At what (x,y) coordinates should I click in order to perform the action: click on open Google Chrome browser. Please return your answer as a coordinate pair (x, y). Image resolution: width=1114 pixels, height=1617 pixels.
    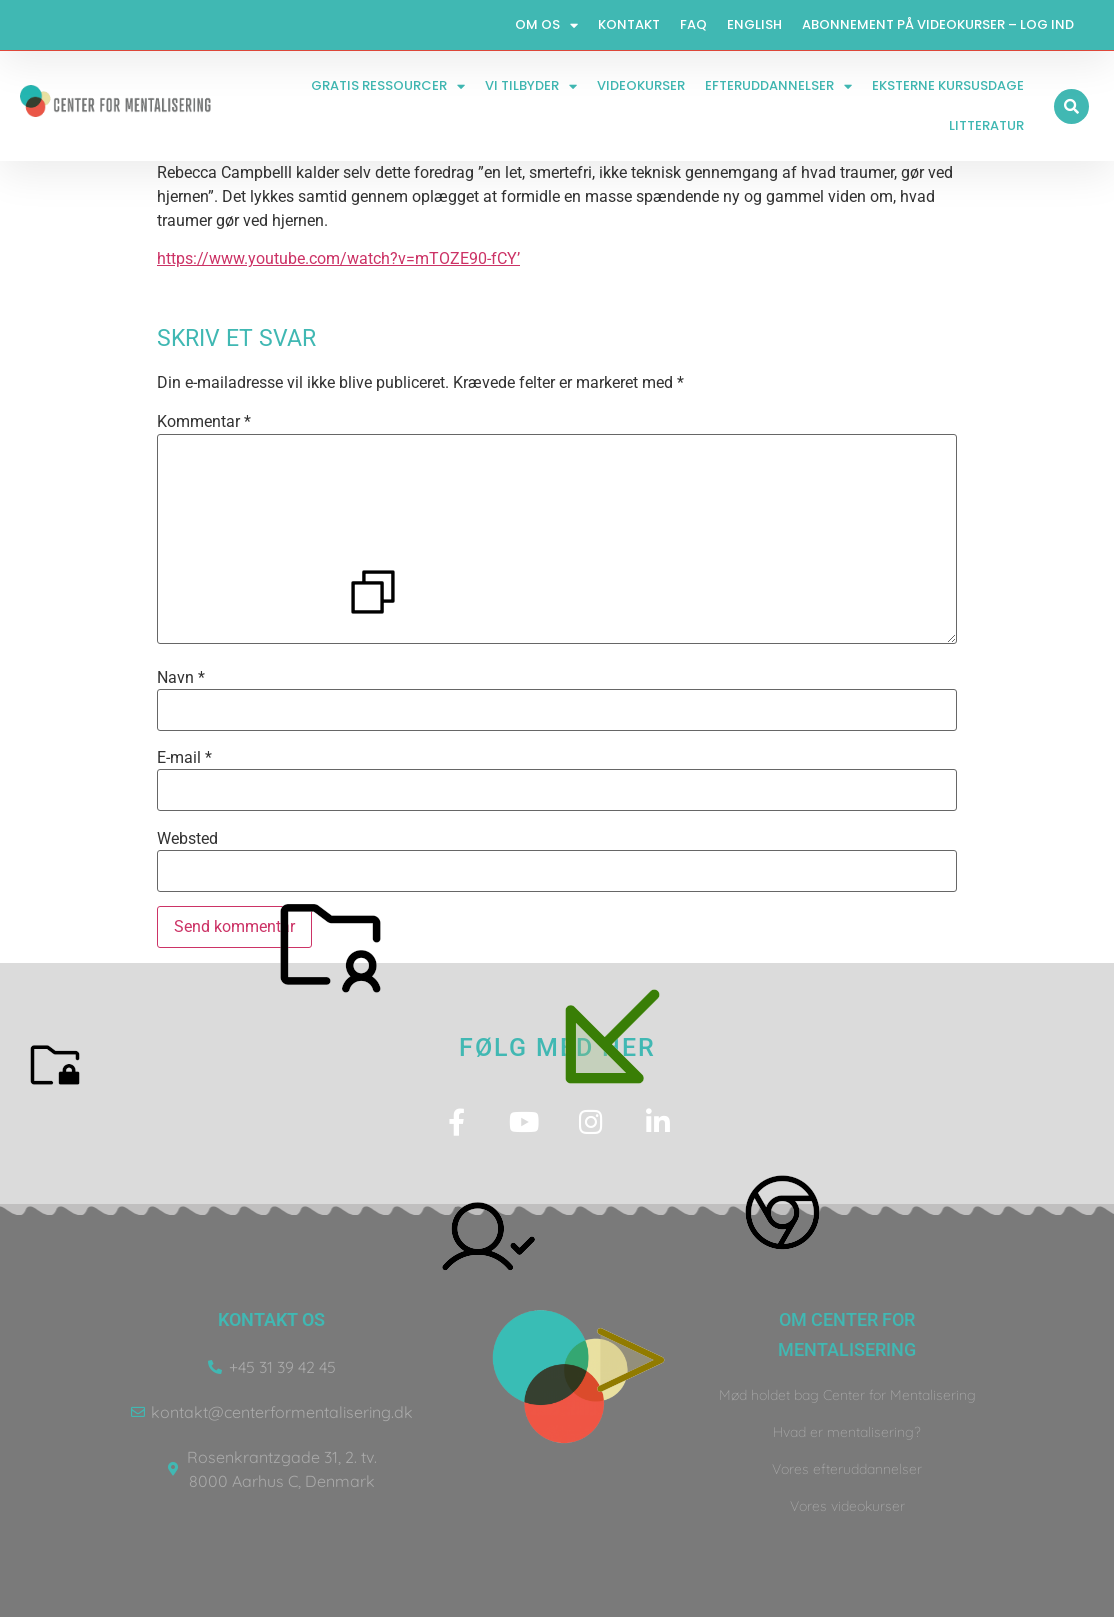
    Looking at the image, I should click on (782, 1212).